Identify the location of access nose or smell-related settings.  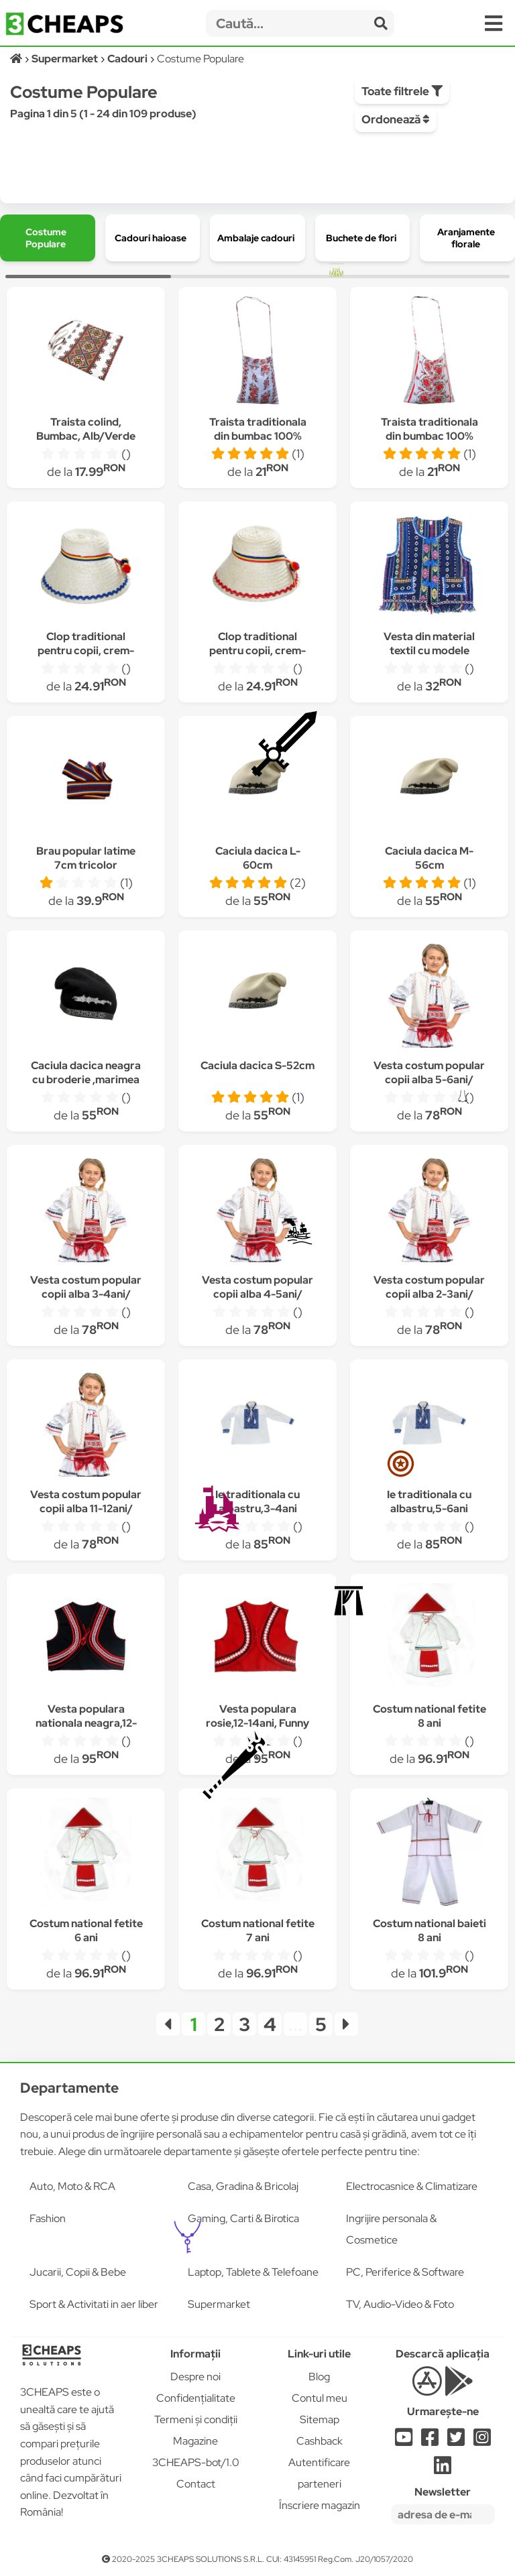
(463, 1096).